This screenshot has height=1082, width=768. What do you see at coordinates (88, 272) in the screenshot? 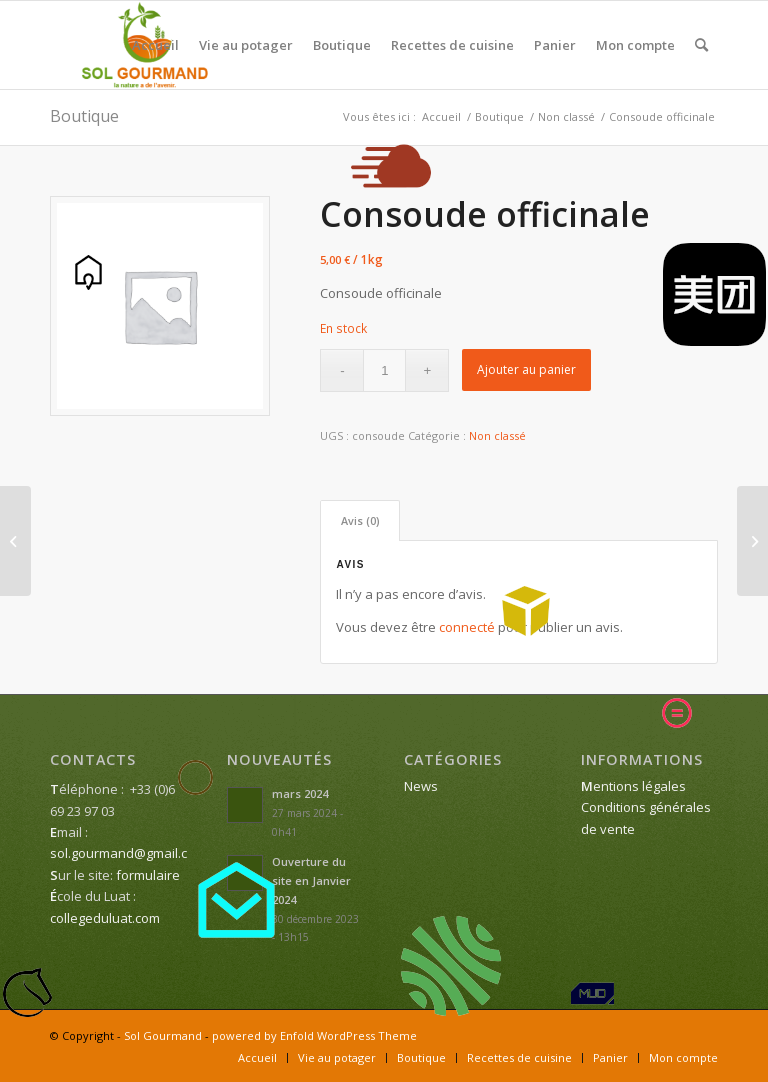
I see `open the emlakjet real estate app` at bounding box center [88, 272].